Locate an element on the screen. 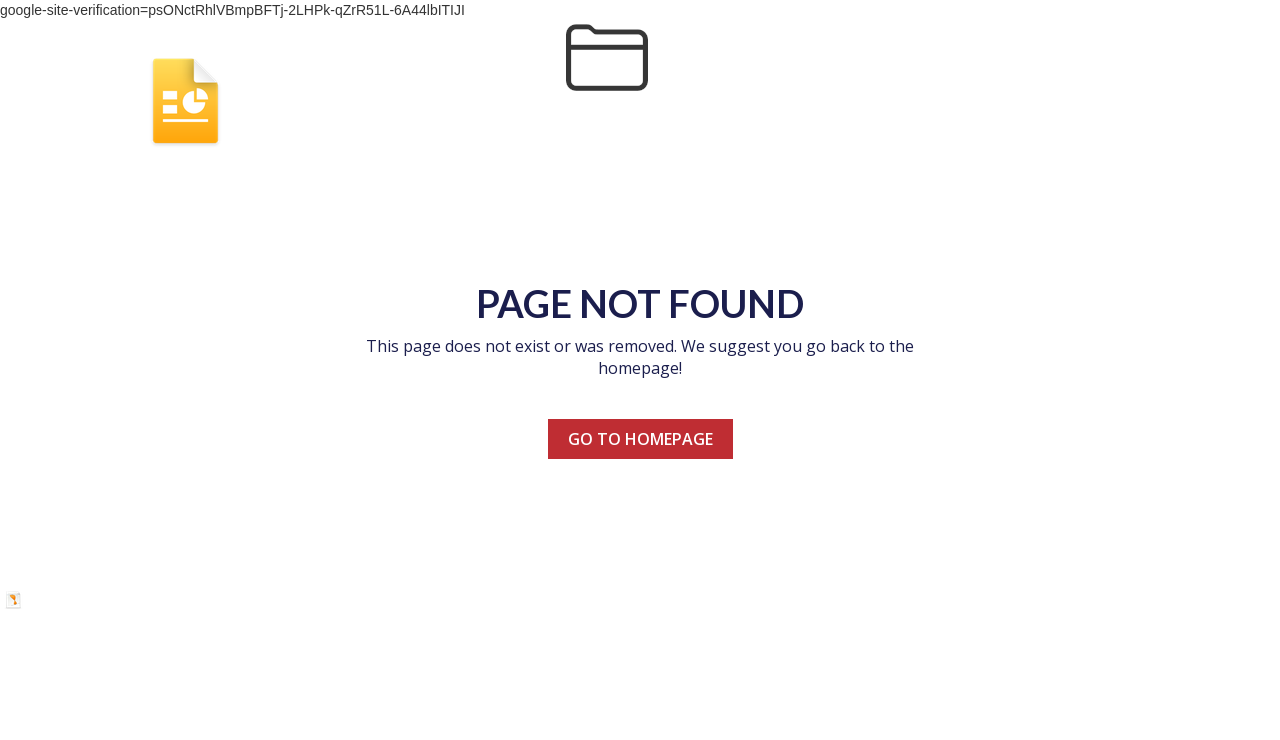 The height and width of the screenshot is (740, 1280). open file manager is located at coordinates (607, 55).